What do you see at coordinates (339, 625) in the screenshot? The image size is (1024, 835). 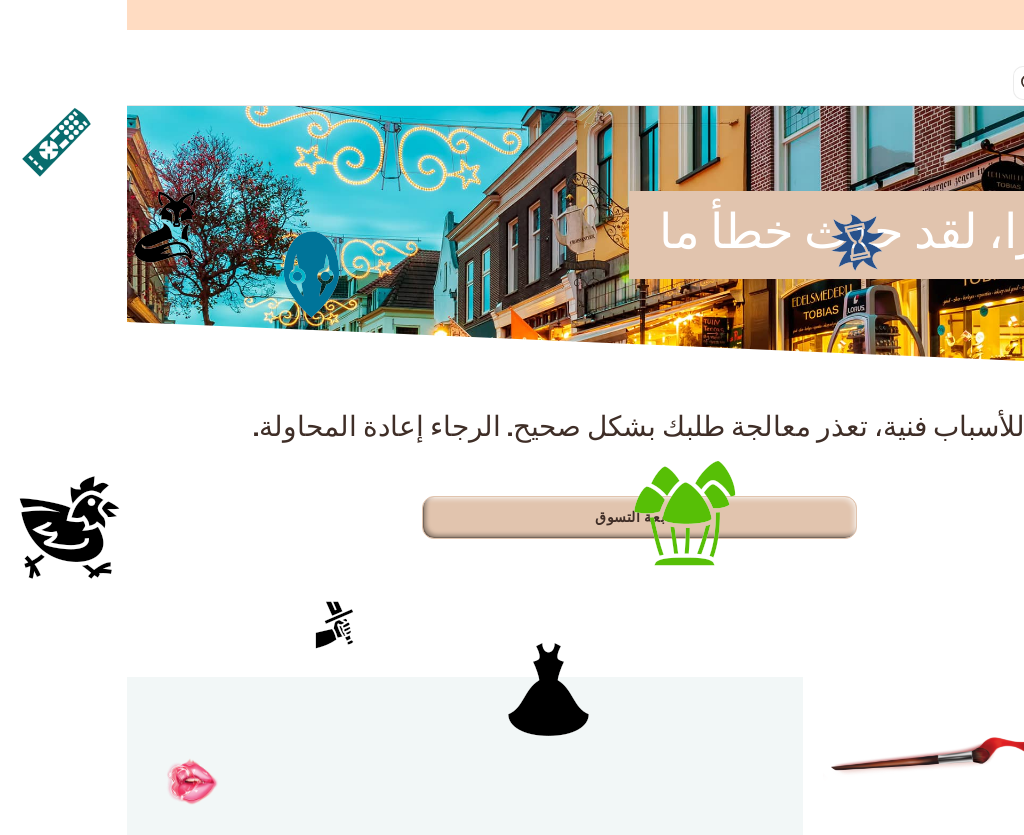 I see `initiate attack or combat action` at bounding box center [339, 625].